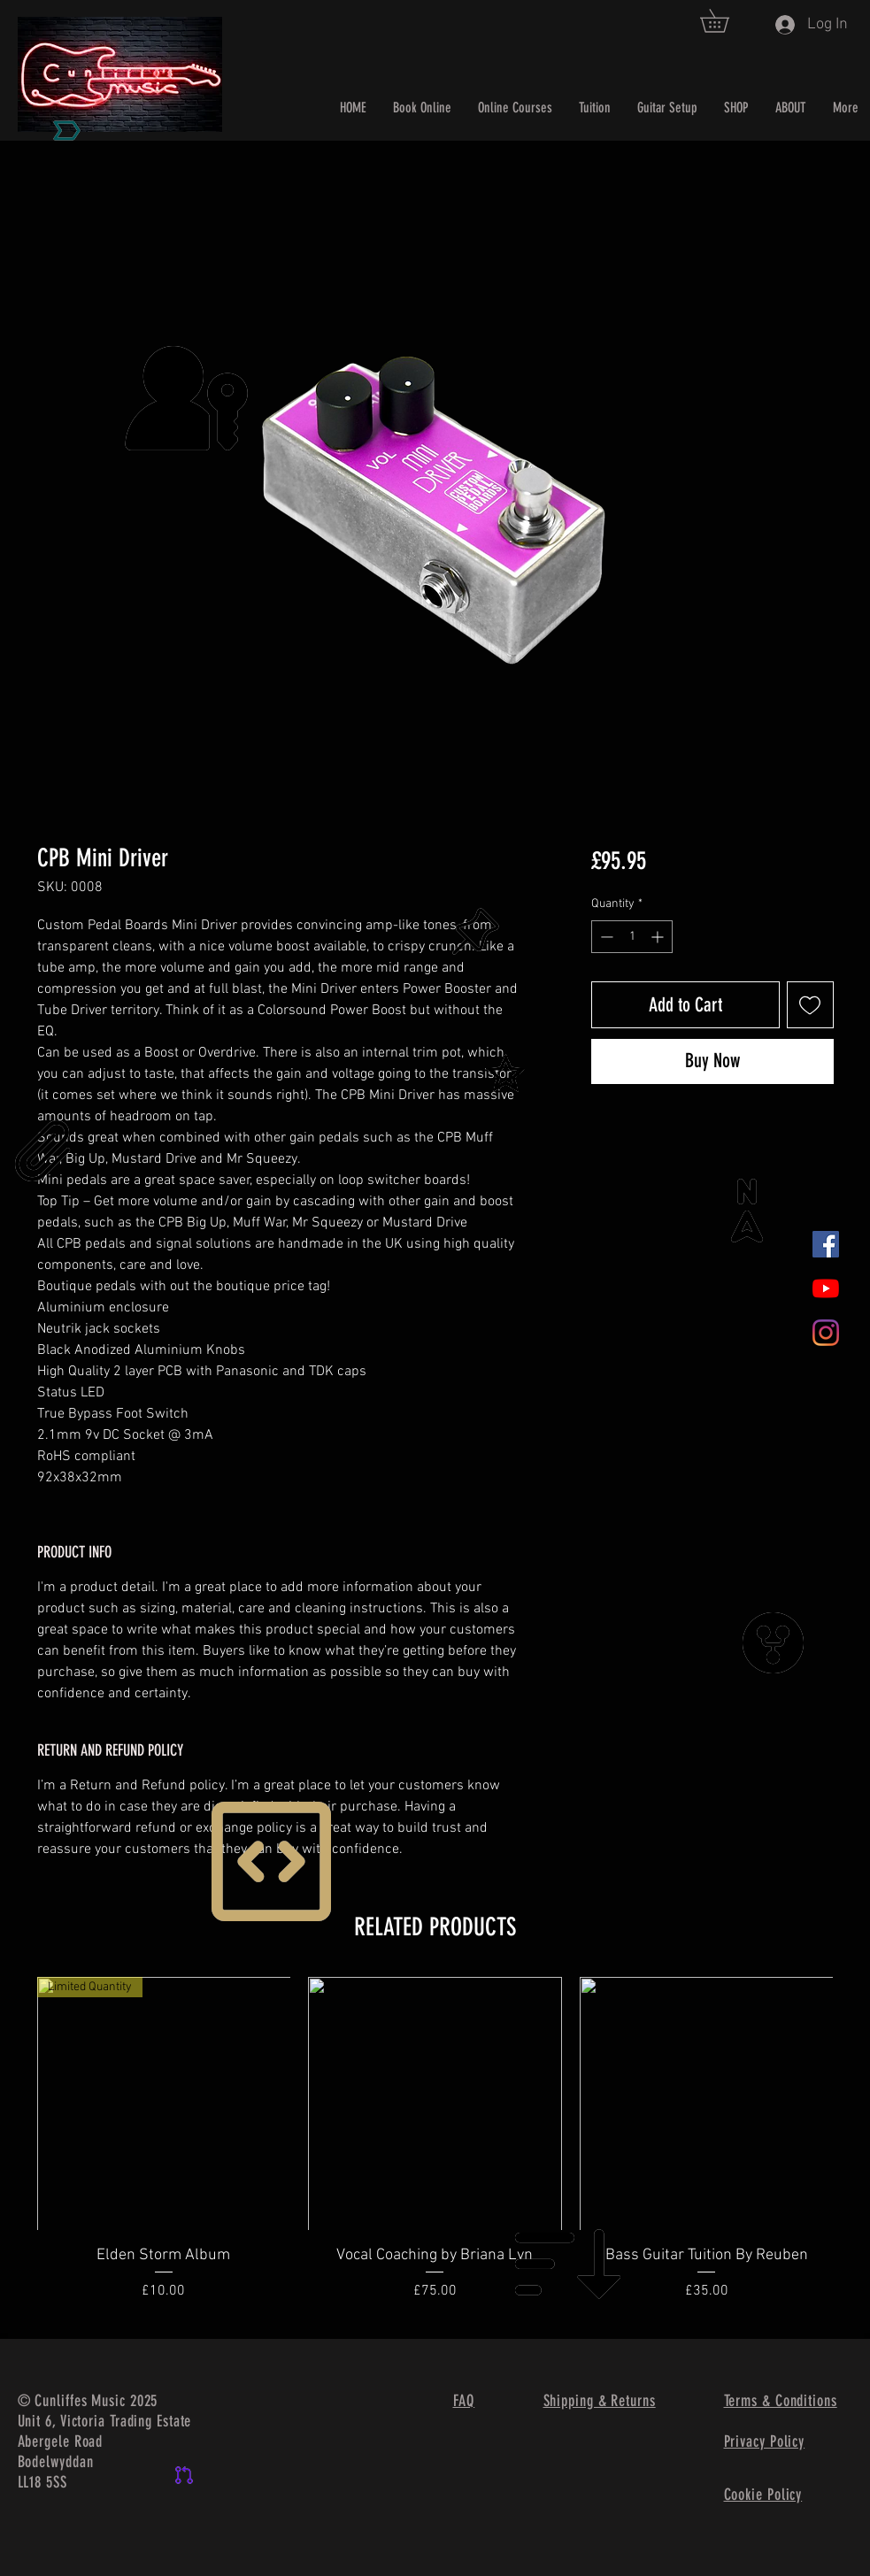 Image resolution: width=870 pixels, height=2576 pixels. Describe the element at coordinates (184, 2475) in the screenshot. I see `create a new pull request` at that location.